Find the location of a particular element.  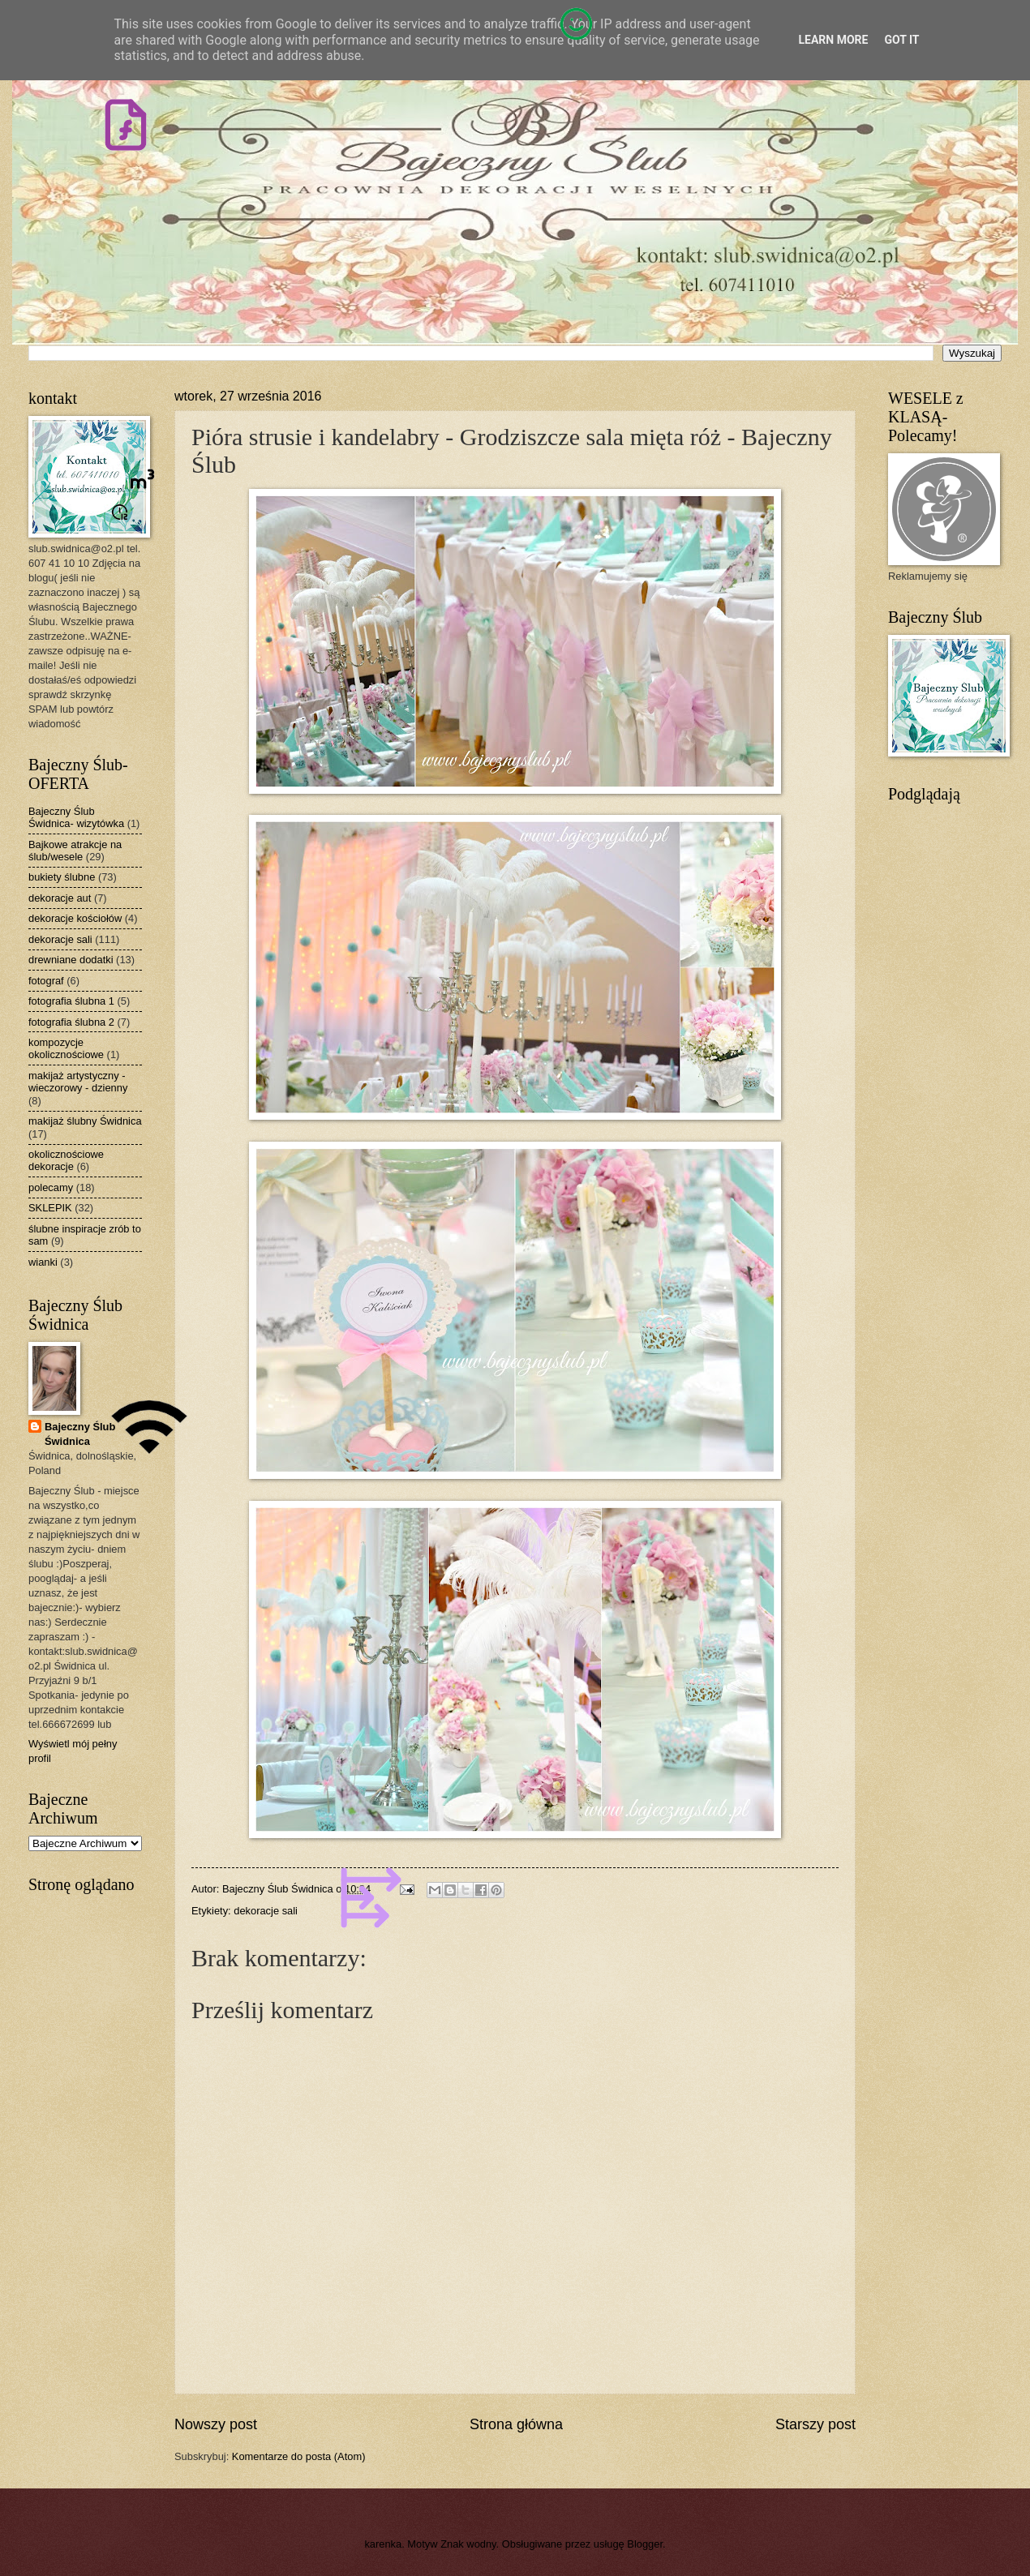

indicates active wifi connection is located at coordinates (149, 1426).